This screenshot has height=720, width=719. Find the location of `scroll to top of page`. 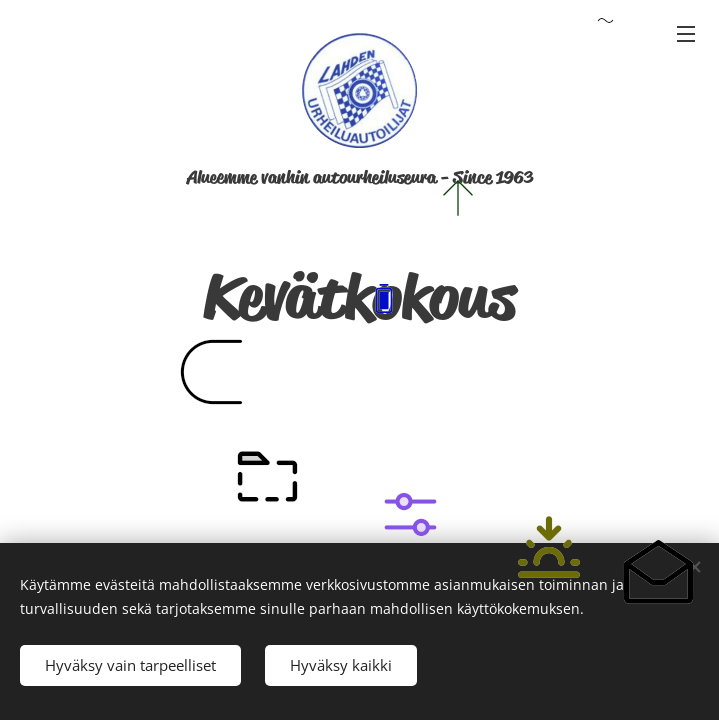

scroll to top of page is located at coordinates (458, 198).